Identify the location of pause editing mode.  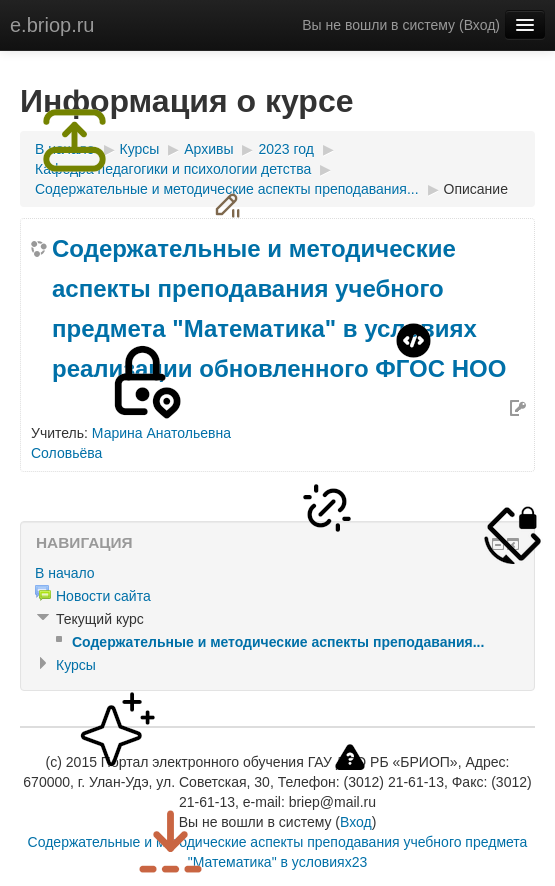
(227, 204).